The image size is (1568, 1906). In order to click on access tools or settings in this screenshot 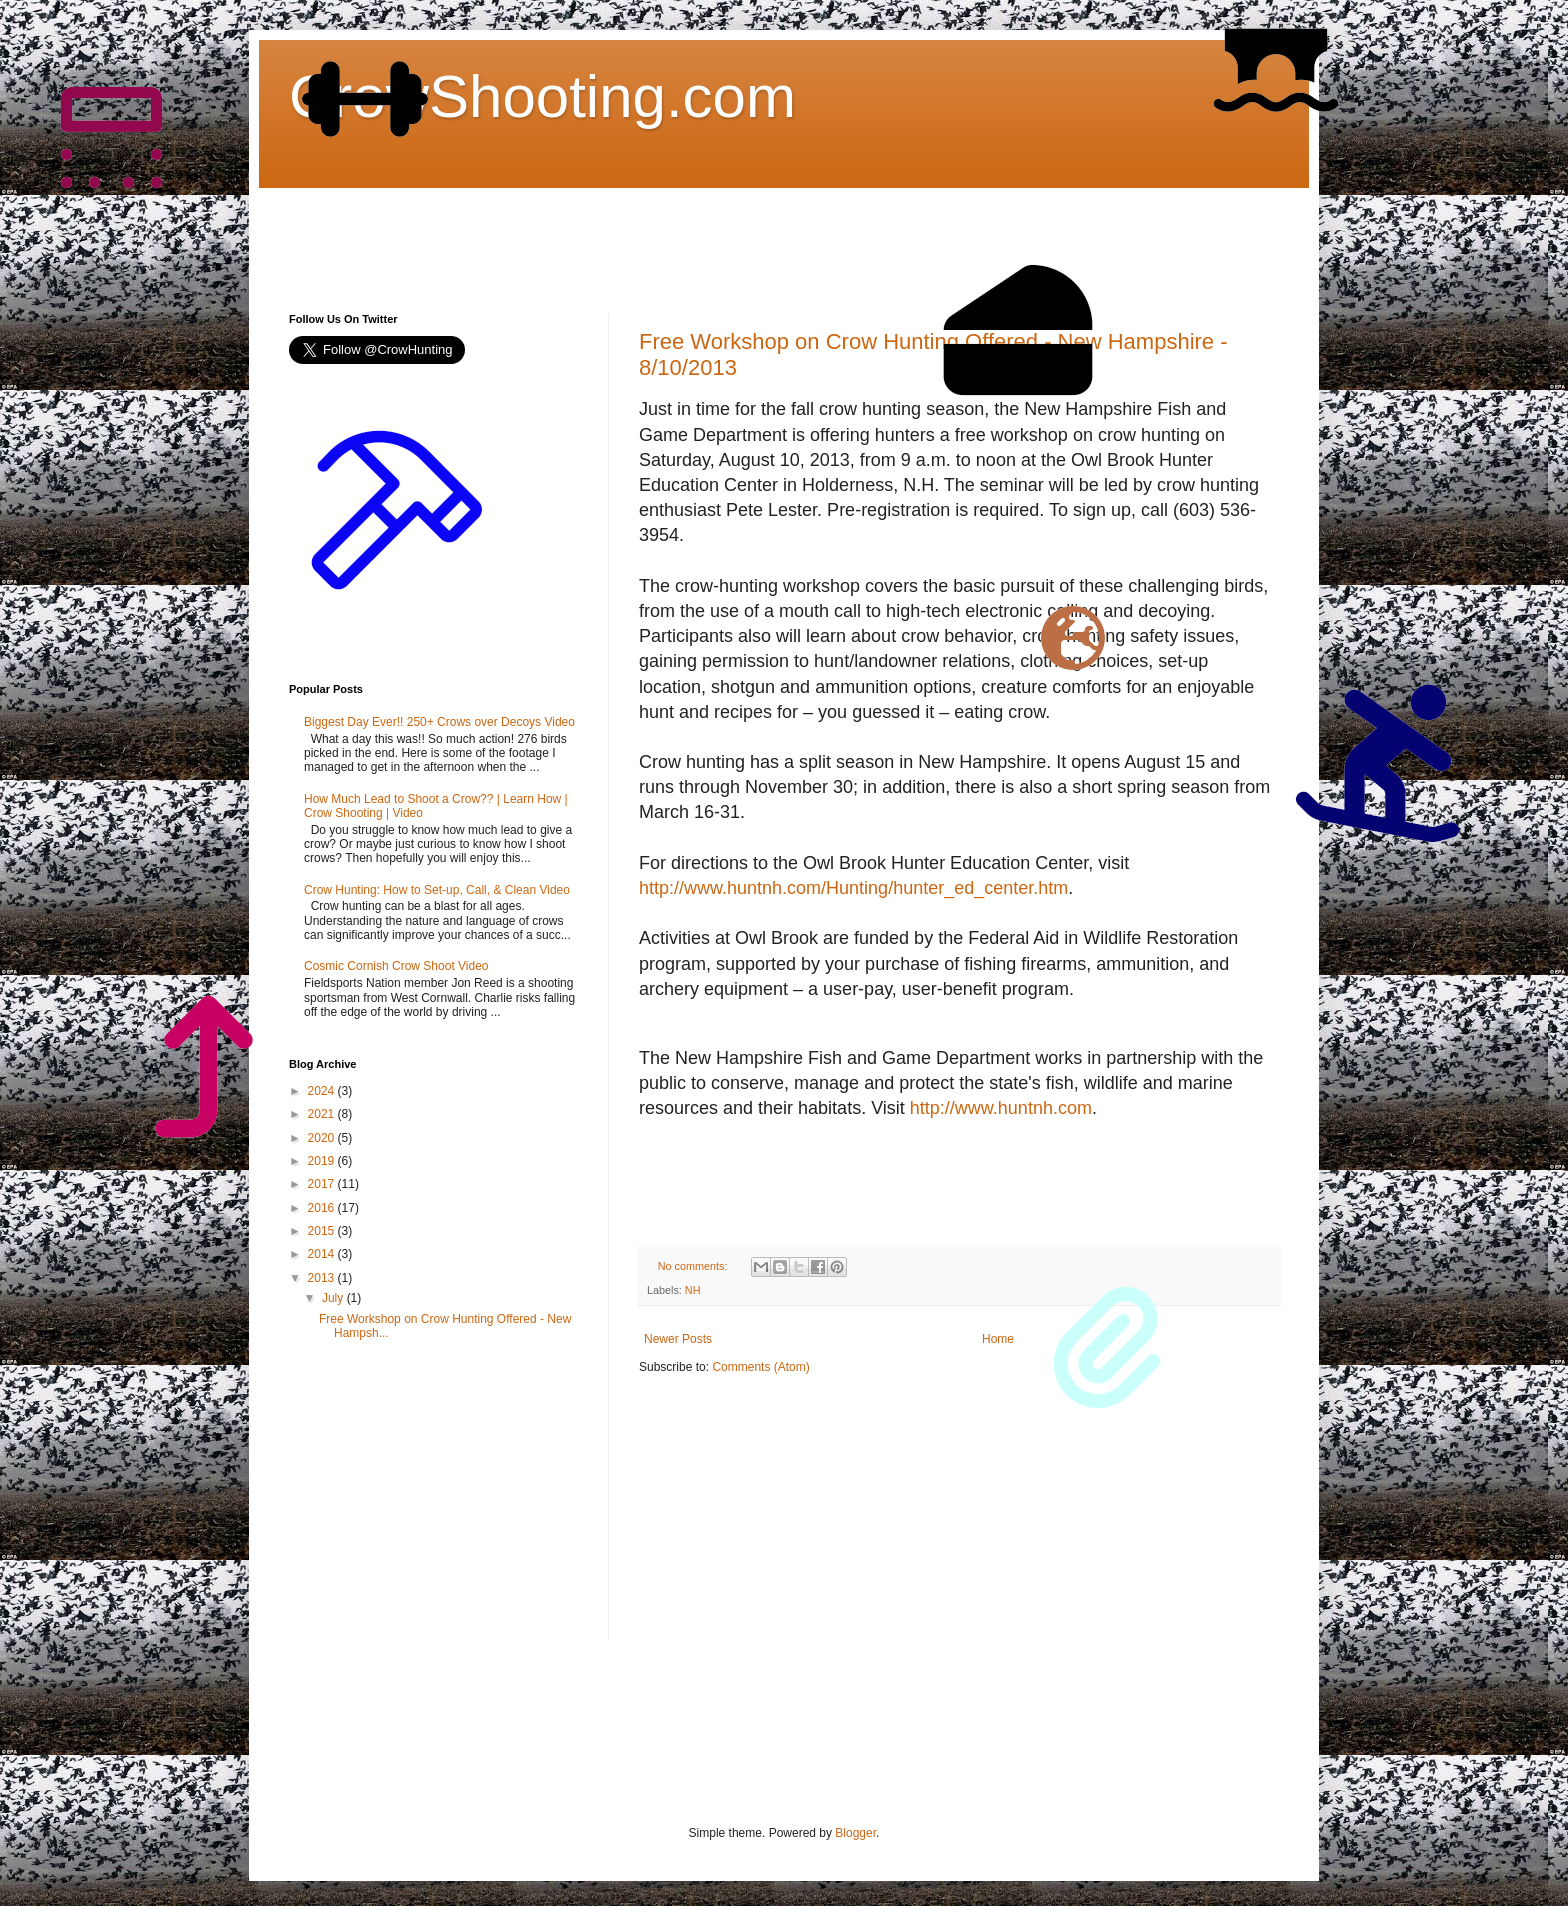, I will do `click(388, 513)`.